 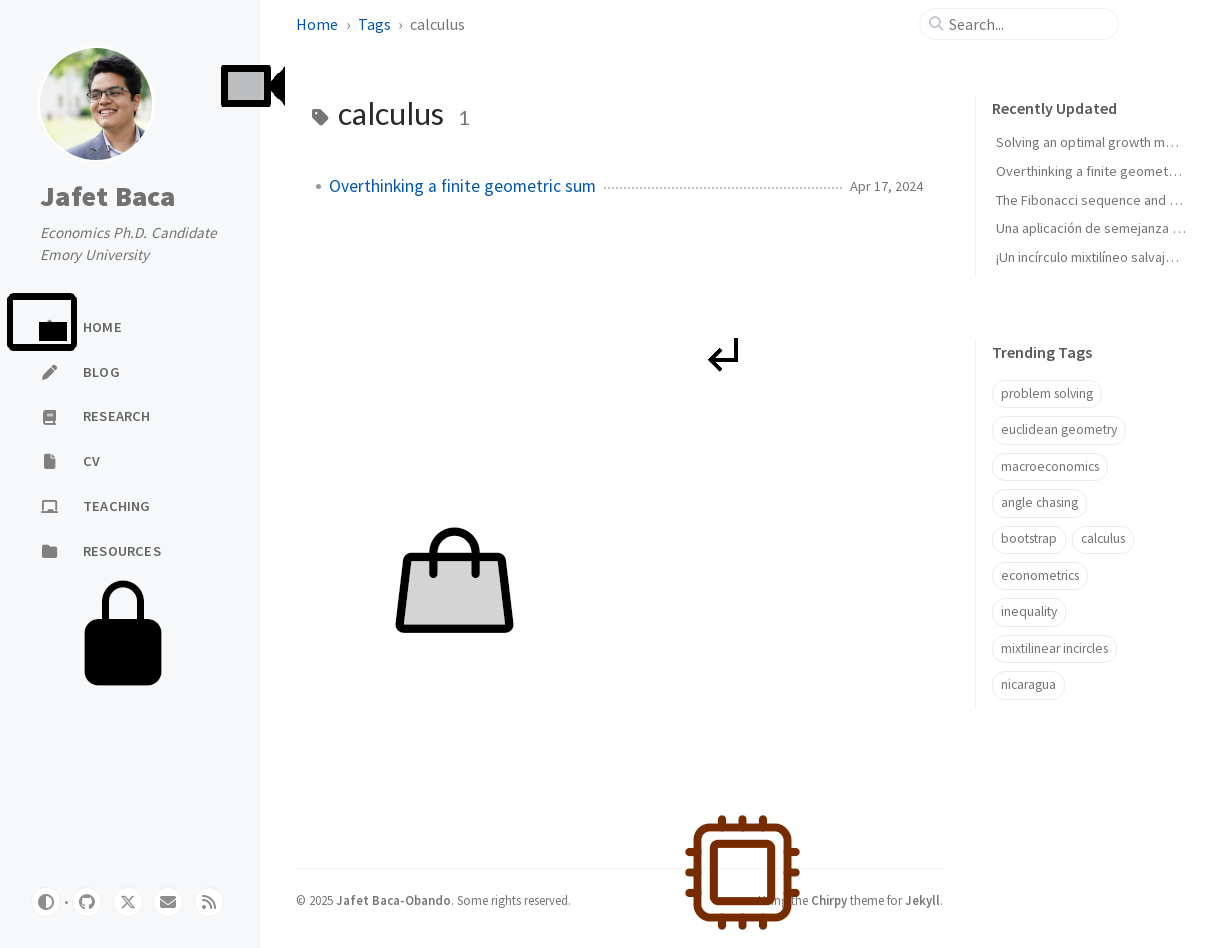 I want to click on start a video call, so click(x=253, y=86).